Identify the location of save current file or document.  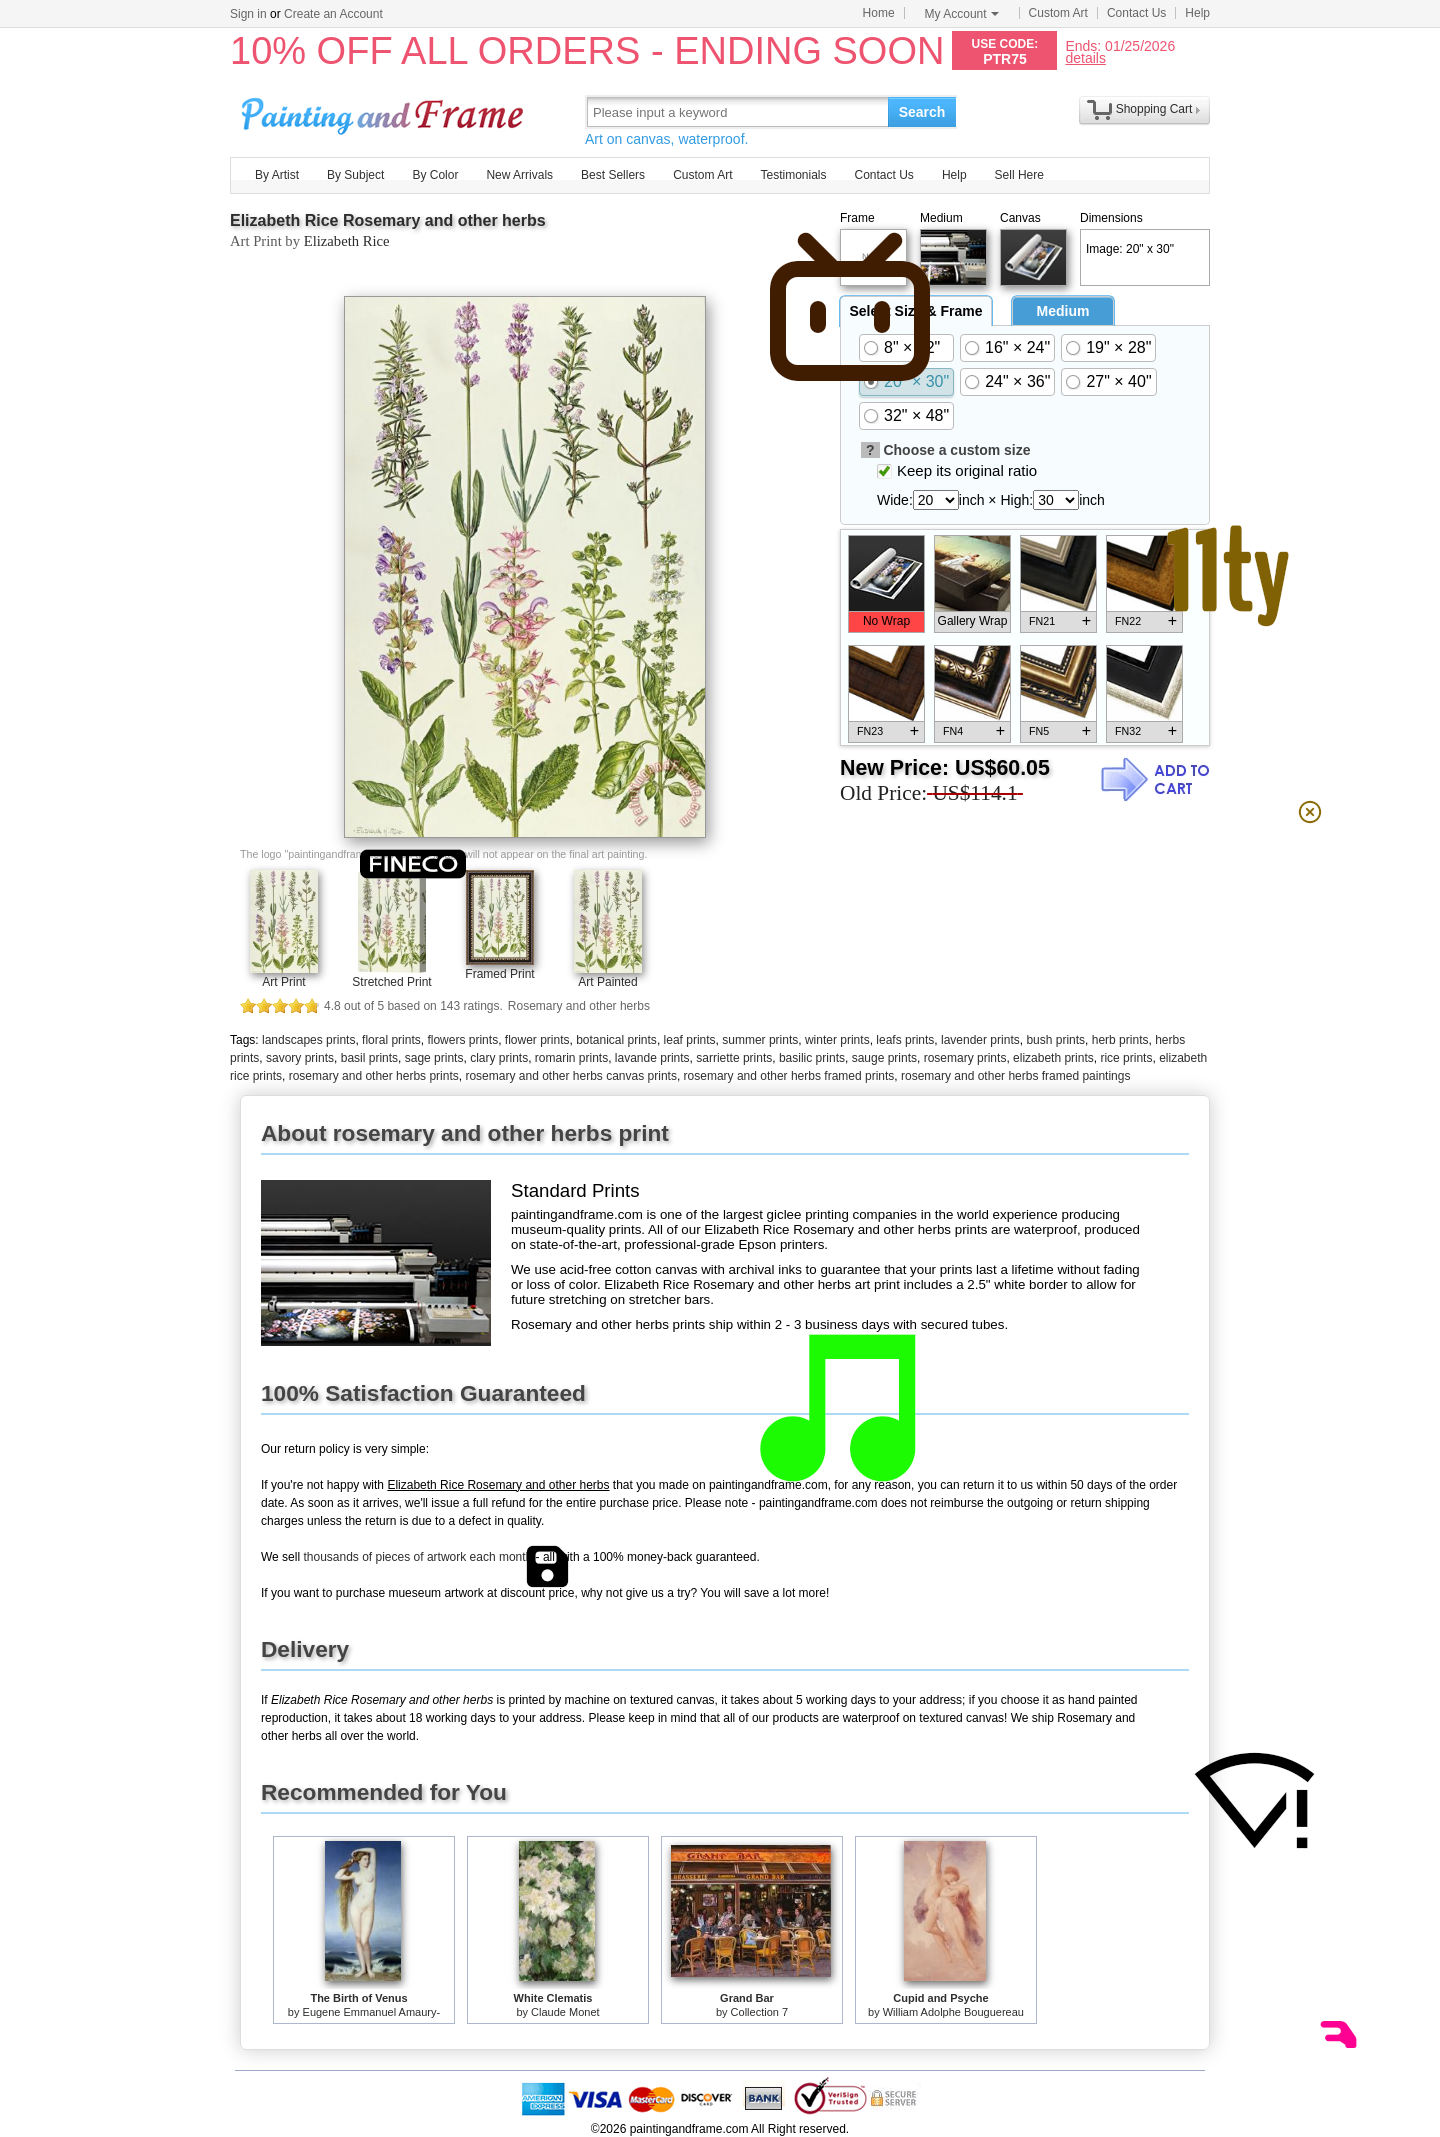
(547, 1566).